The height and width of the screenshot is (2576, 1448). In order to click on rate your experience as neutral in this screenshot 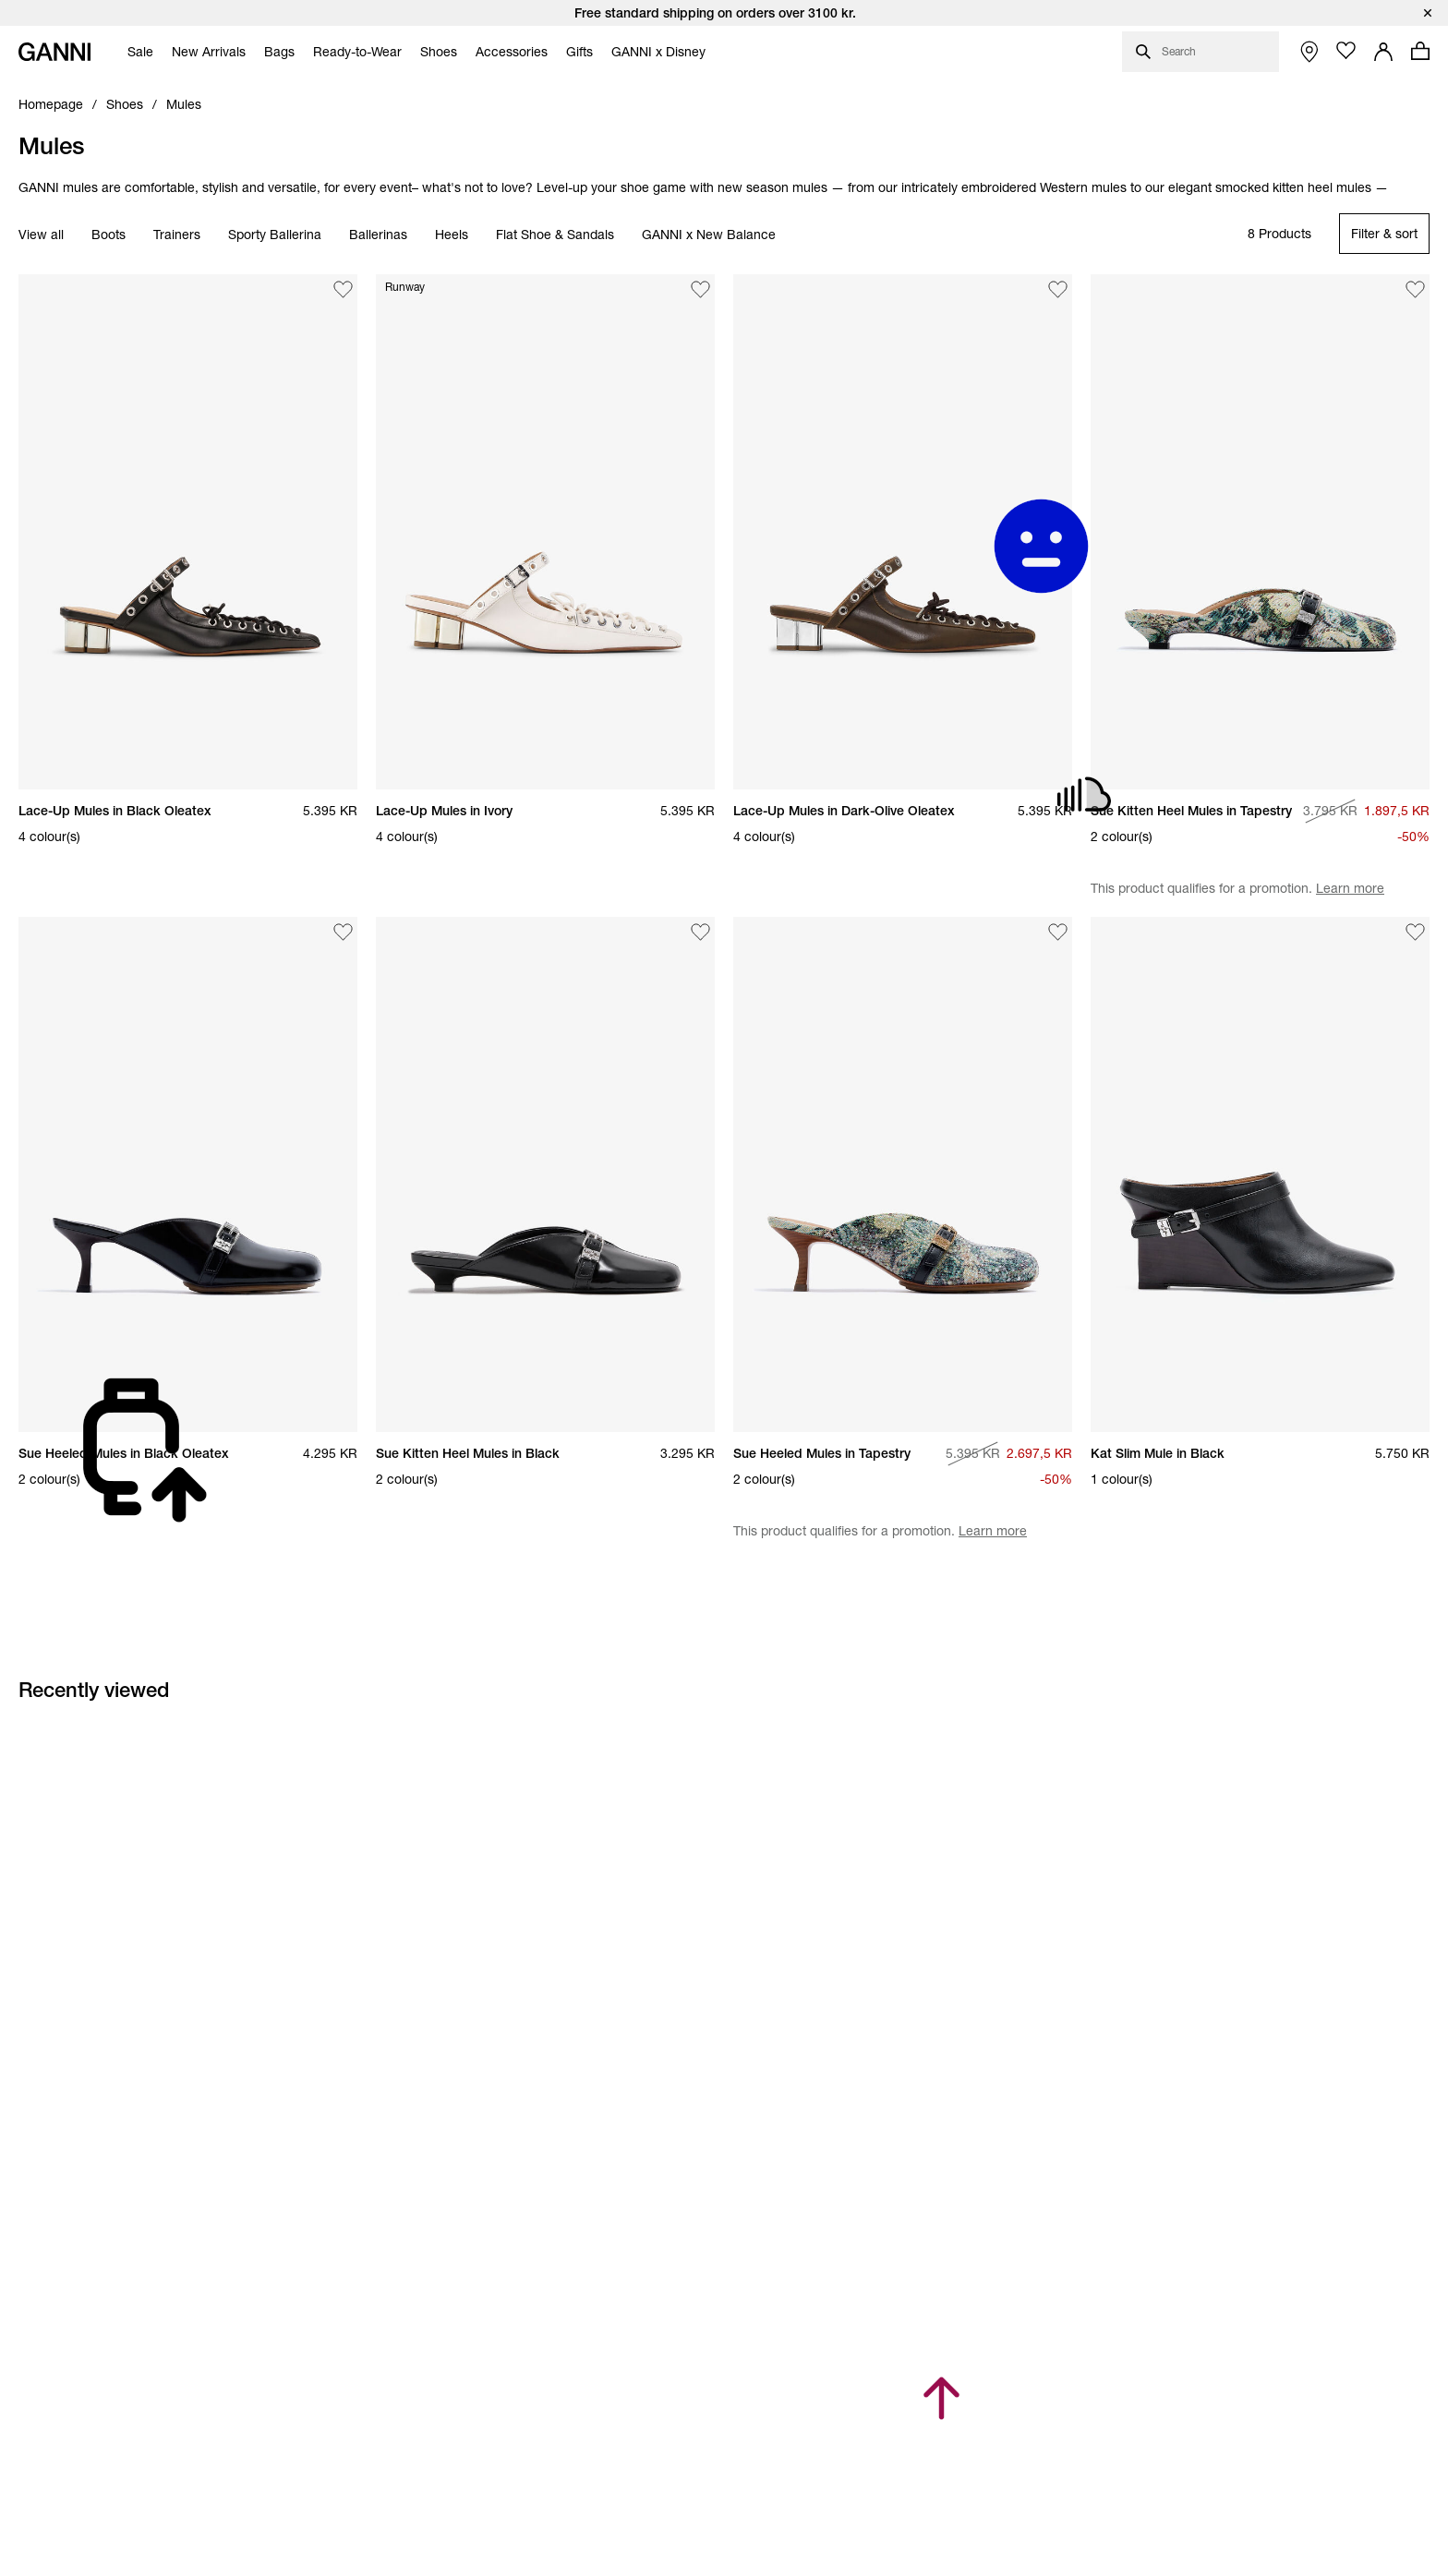, I will do `click(1041, 546)`.